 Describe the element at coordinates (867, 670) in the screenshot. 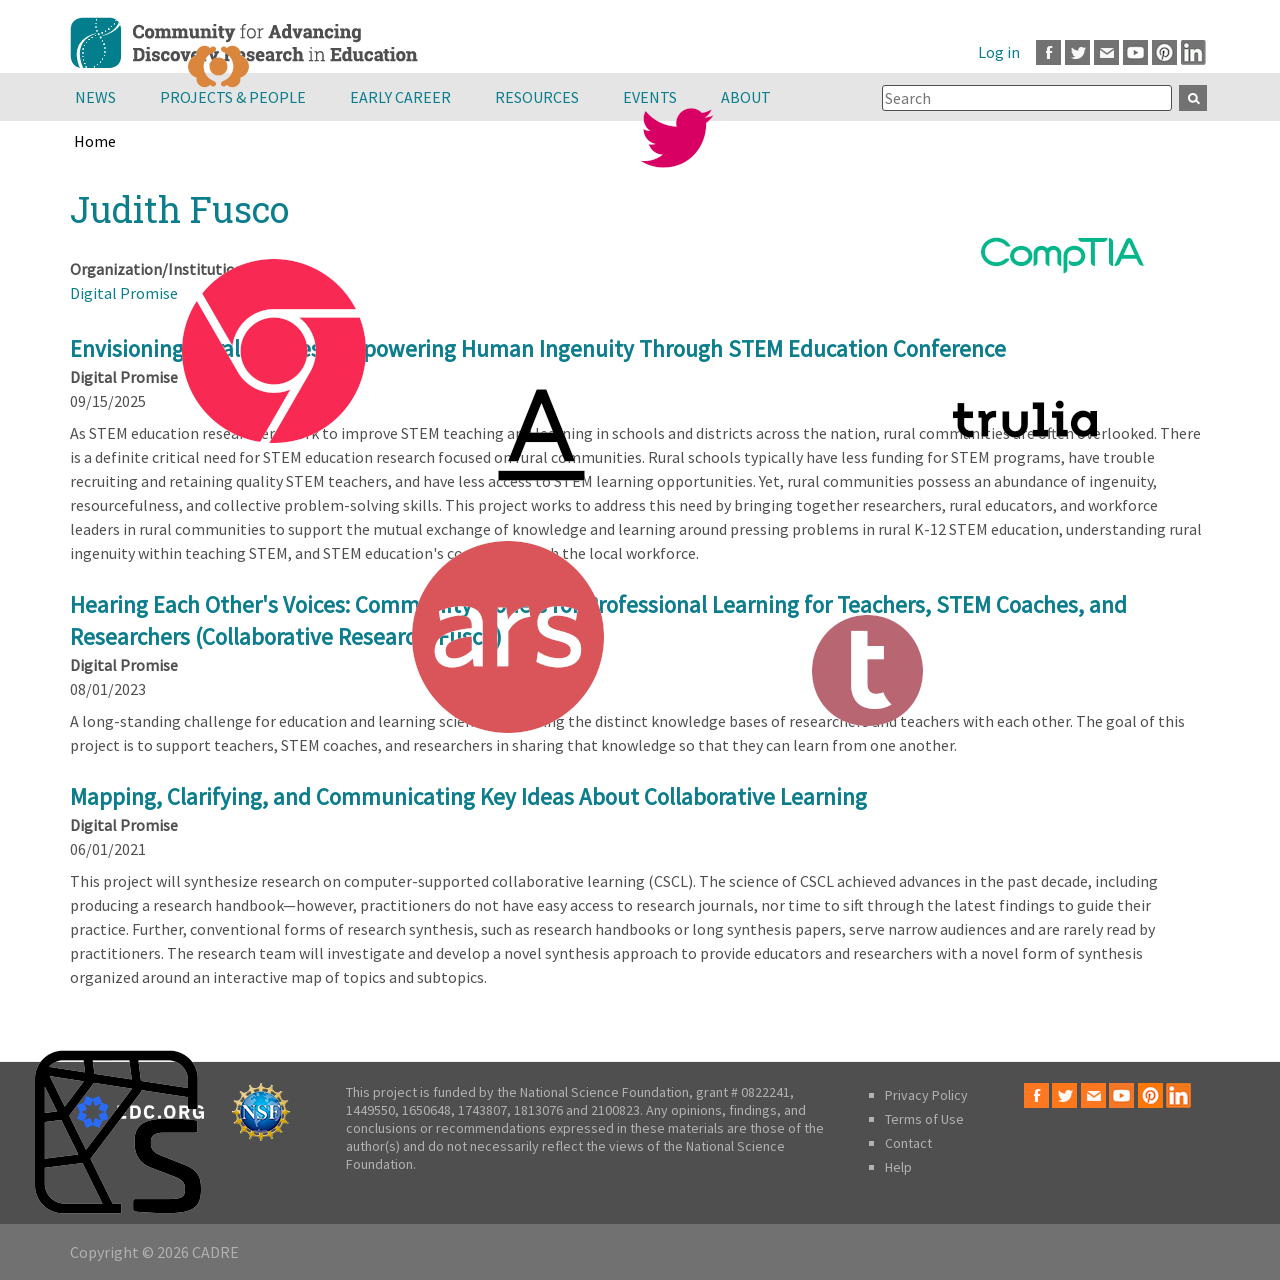

I see `teradata brand logo` at that location.